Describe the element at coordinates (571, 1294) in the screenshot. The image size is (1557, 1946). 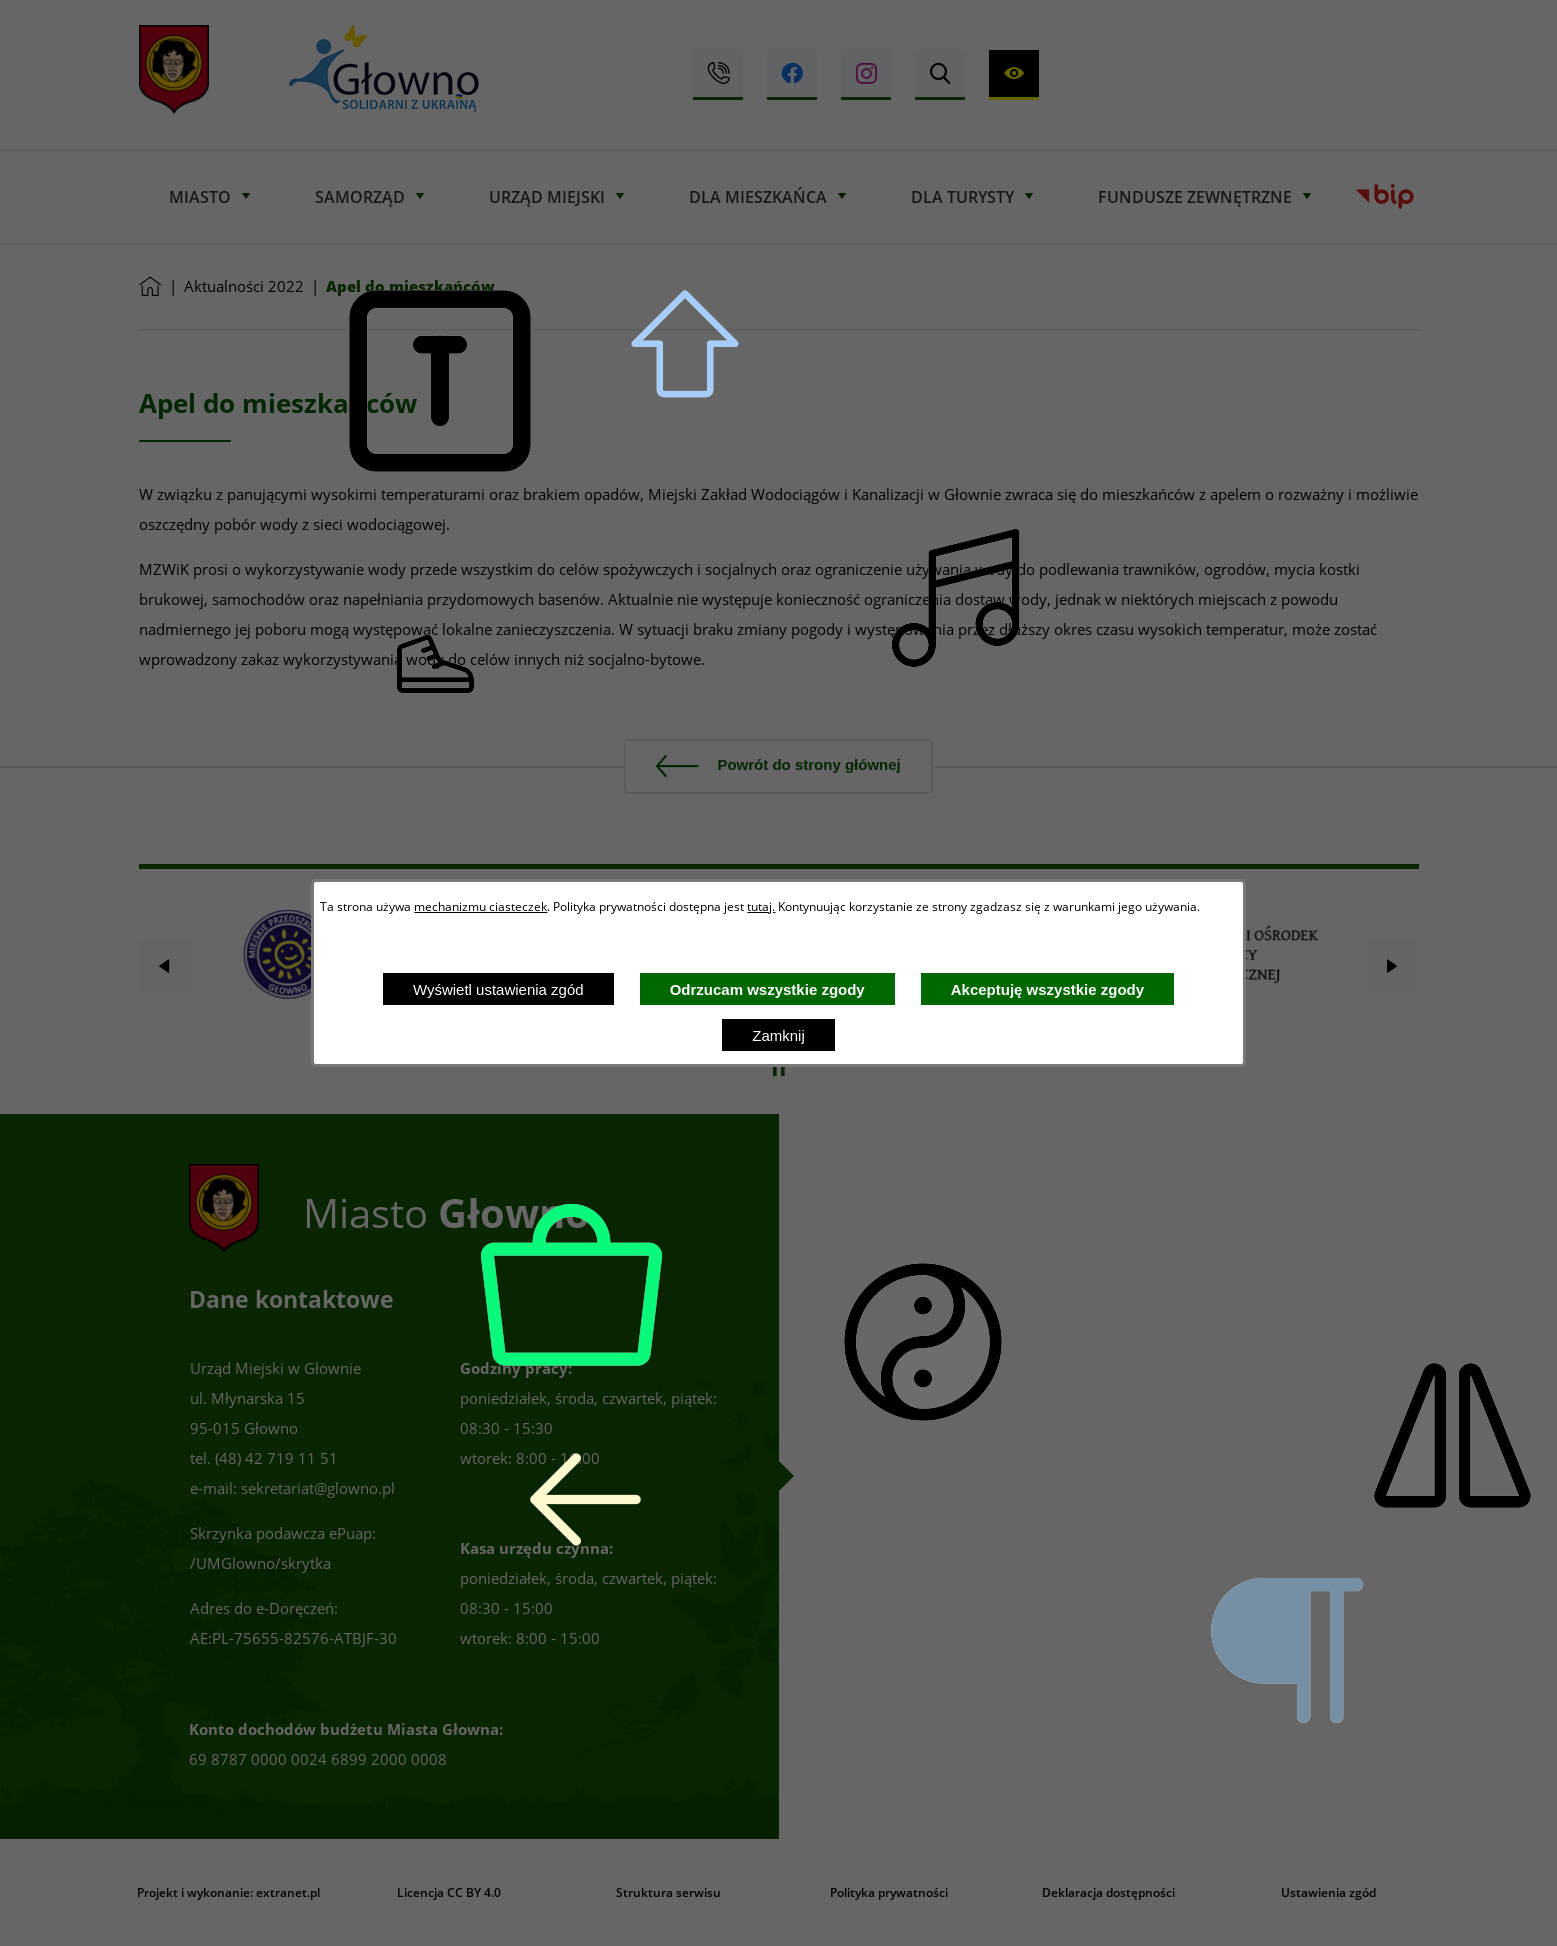
I see `view your shopping bag` at that location.